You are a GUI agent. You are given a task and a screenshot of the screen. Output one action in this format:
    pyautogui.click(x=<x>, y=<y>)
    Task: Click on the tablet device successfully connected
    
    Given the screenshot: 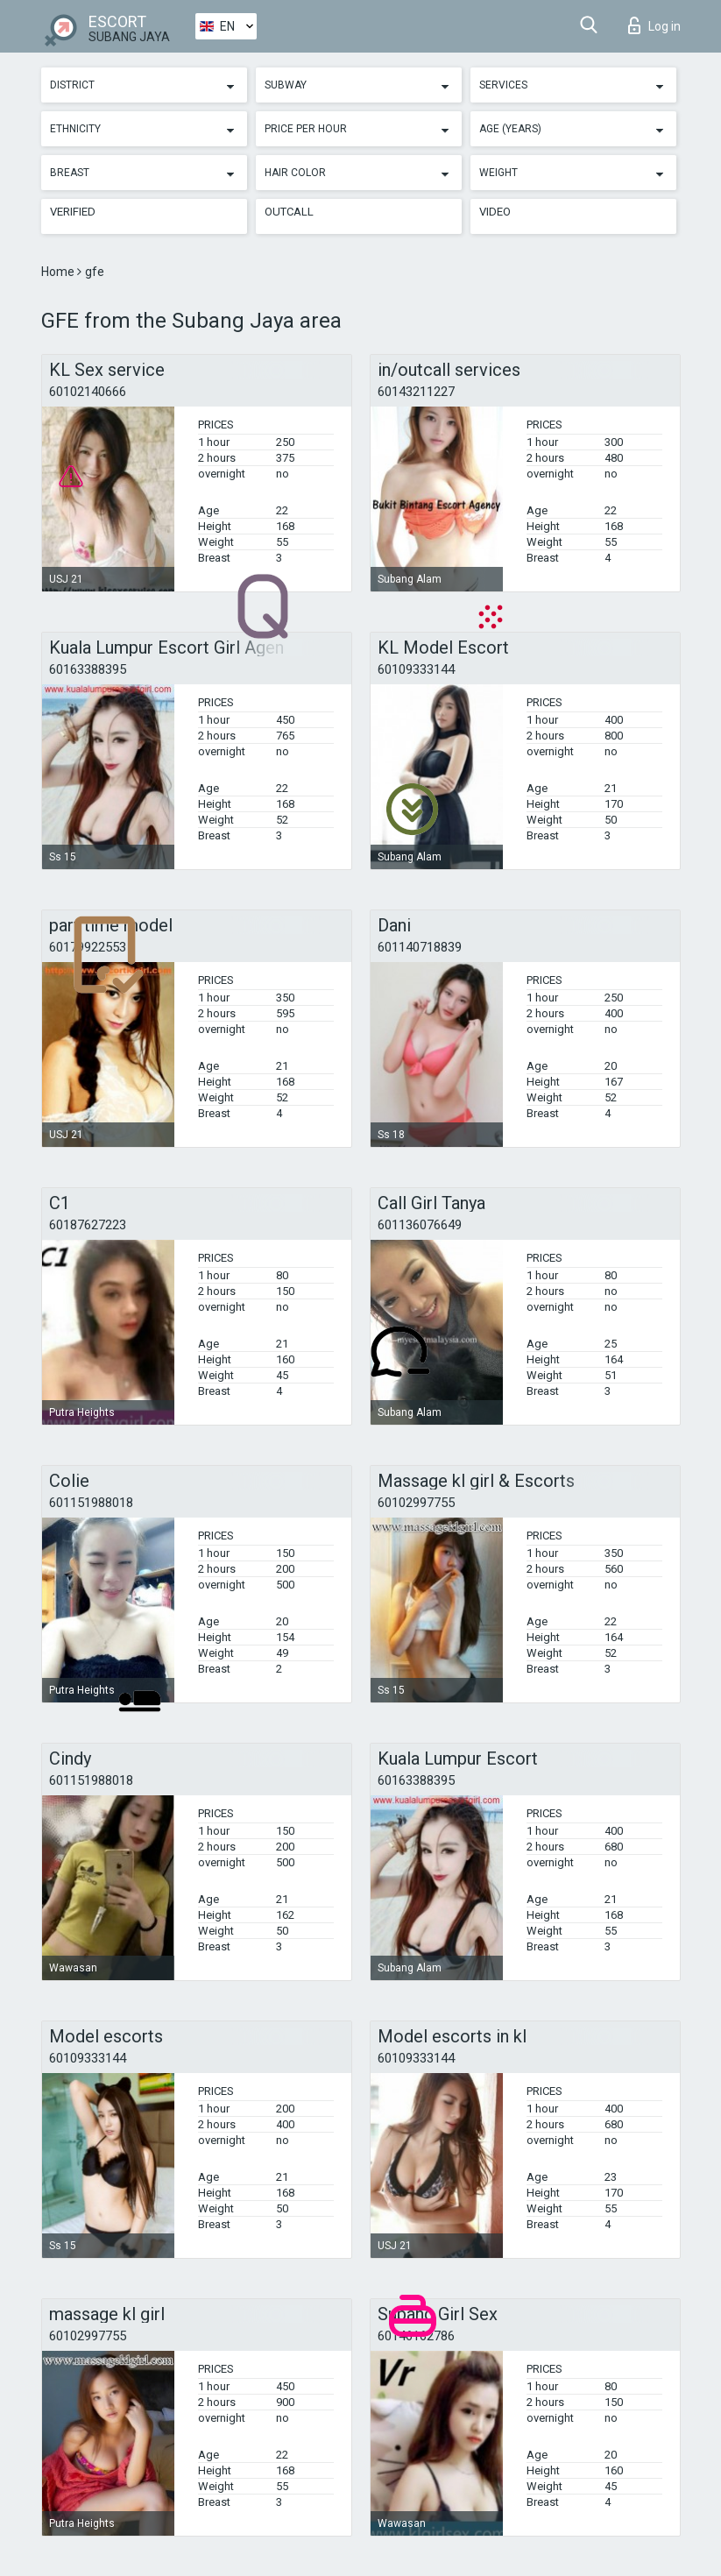 What is the action you would take?
    pyautogui.click(x=104, y=954)
    